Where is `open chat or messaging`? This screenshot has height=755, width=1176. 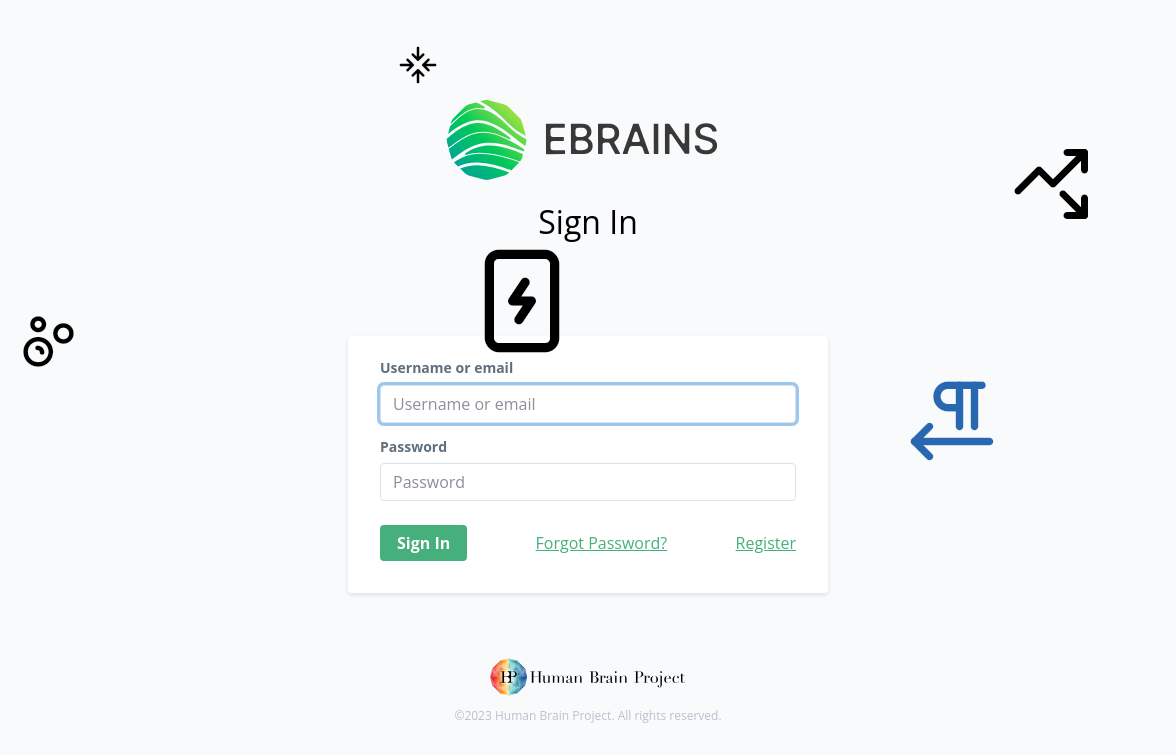 open chat or messaging is located at coordinates (48, 341).